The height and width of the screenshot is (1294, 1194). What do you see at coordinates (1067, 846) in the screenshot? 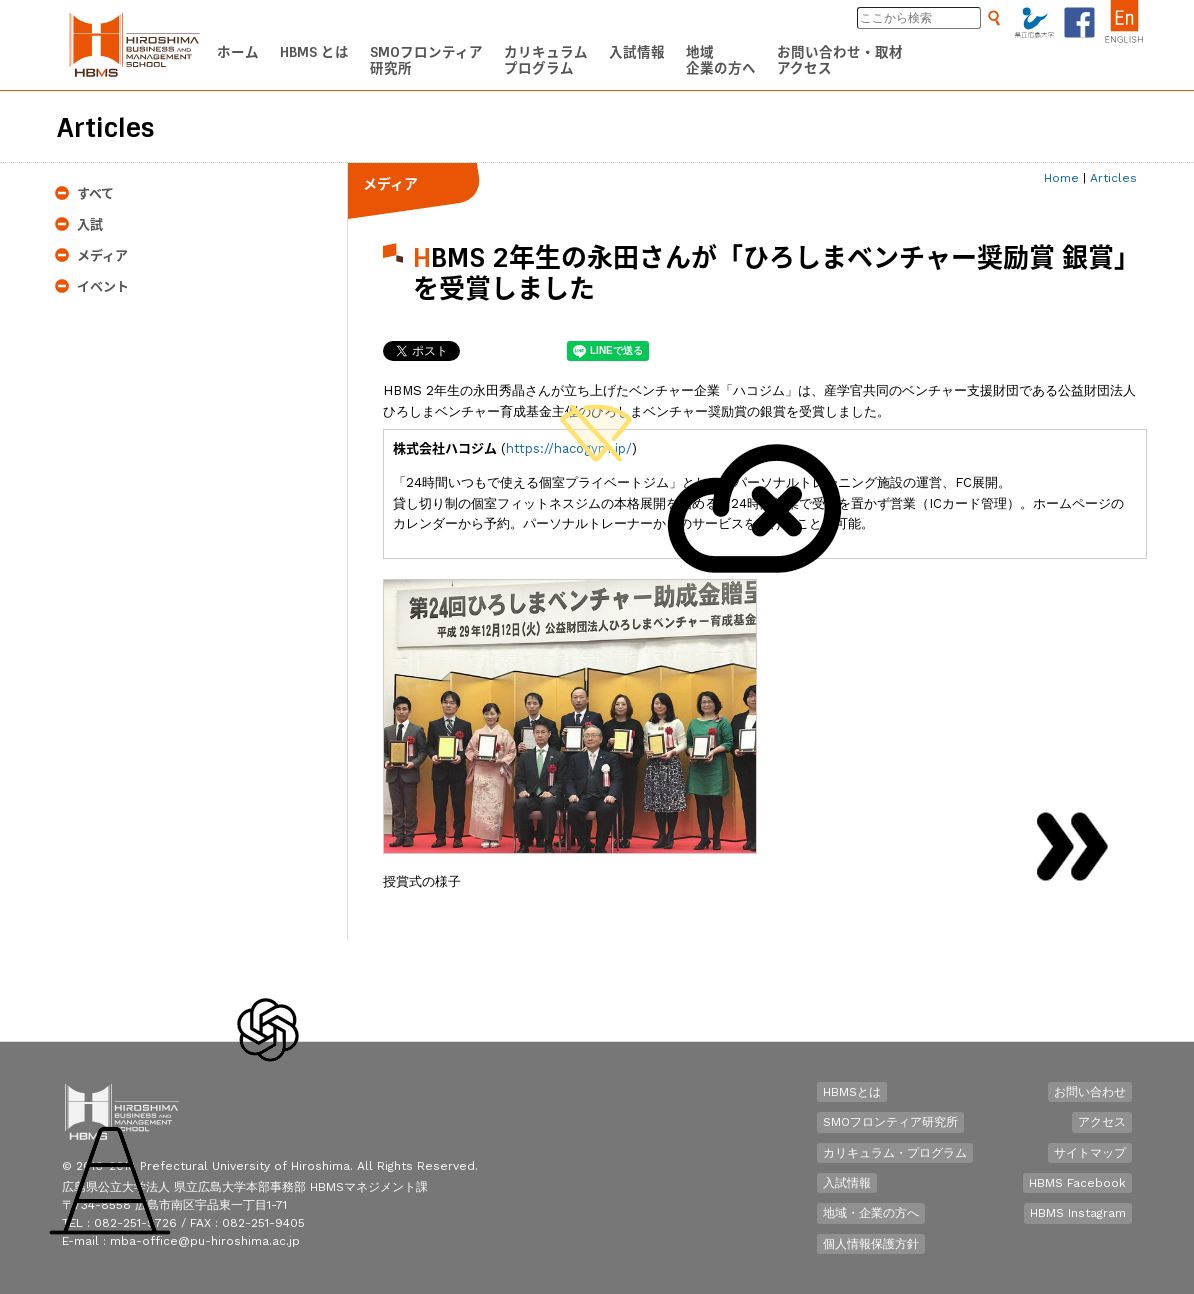
I see `skip forward or advance to next item` at bounding box center [1067, 846].